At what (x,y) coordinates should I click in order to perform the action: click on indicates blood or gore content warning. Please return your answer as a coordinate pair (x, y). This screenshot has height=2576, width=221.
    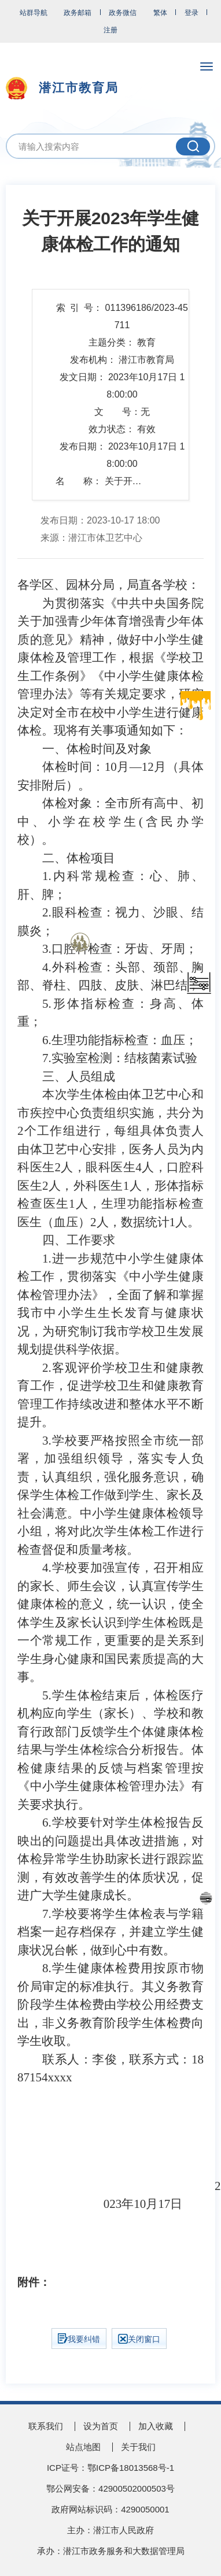
    Looking at the image, I should click on (196, 706).